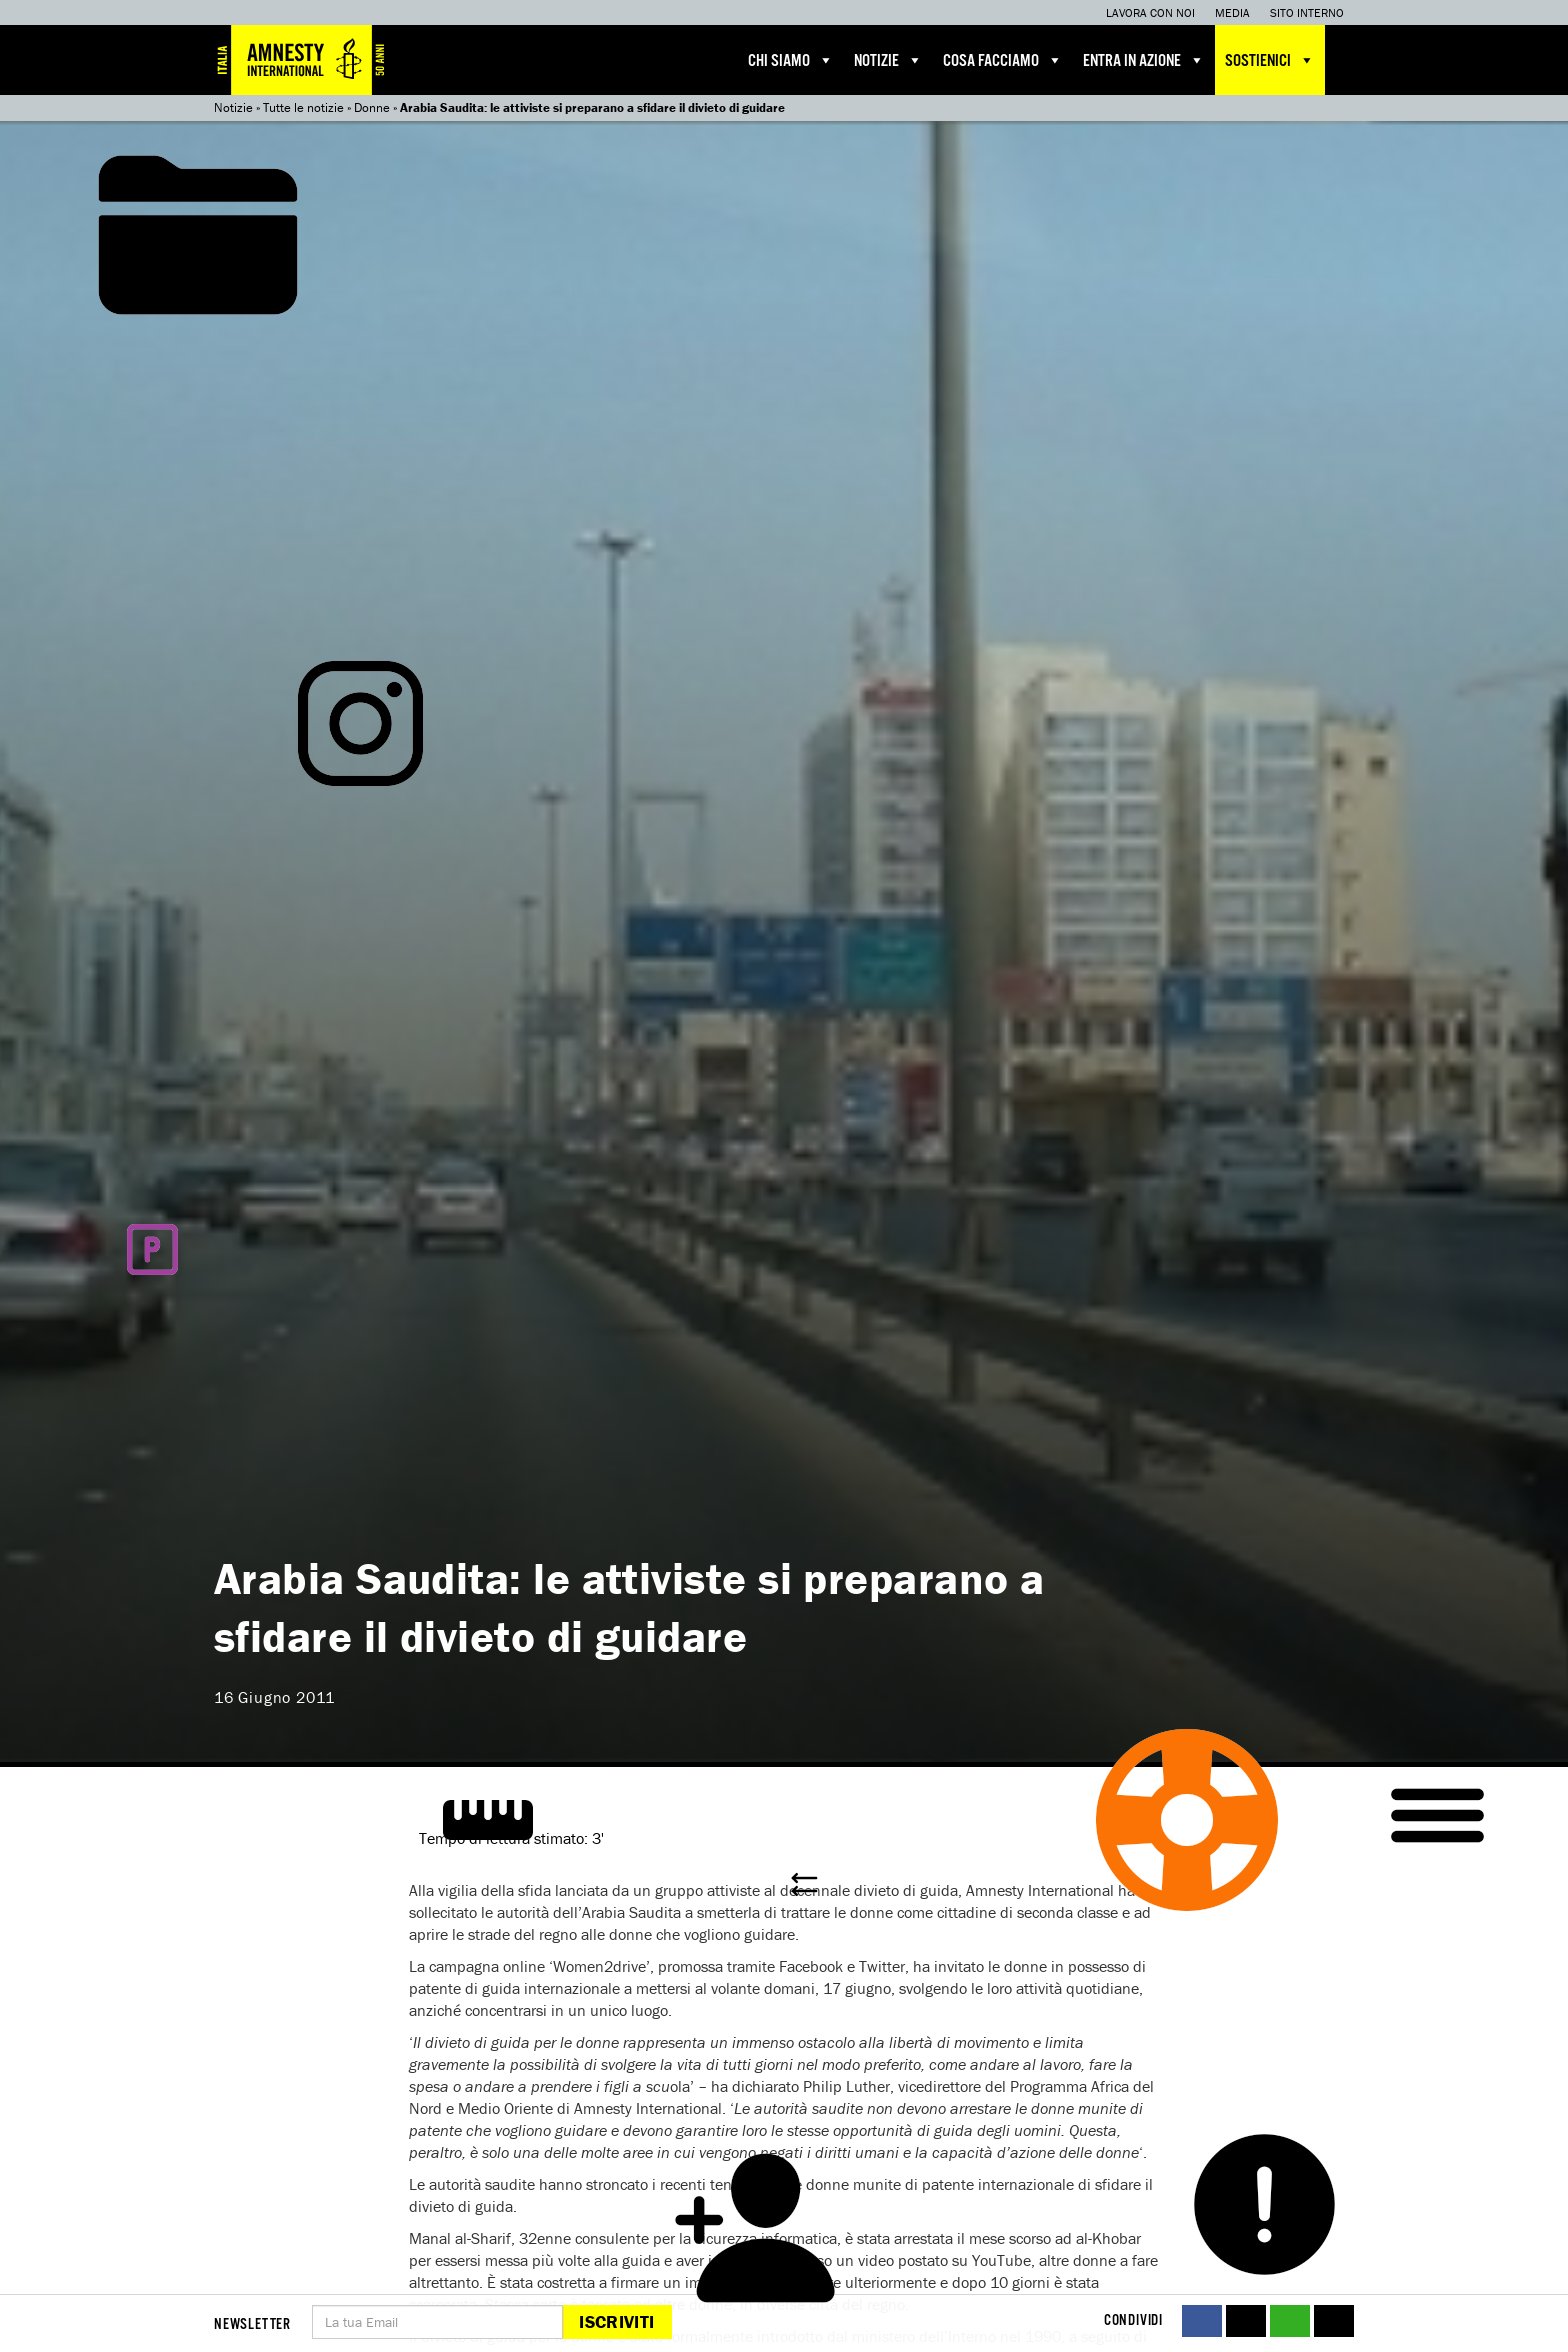 This screenshot has height=2352, width=1568. I want to click on add a new contact or friend, so click(755, 2228).